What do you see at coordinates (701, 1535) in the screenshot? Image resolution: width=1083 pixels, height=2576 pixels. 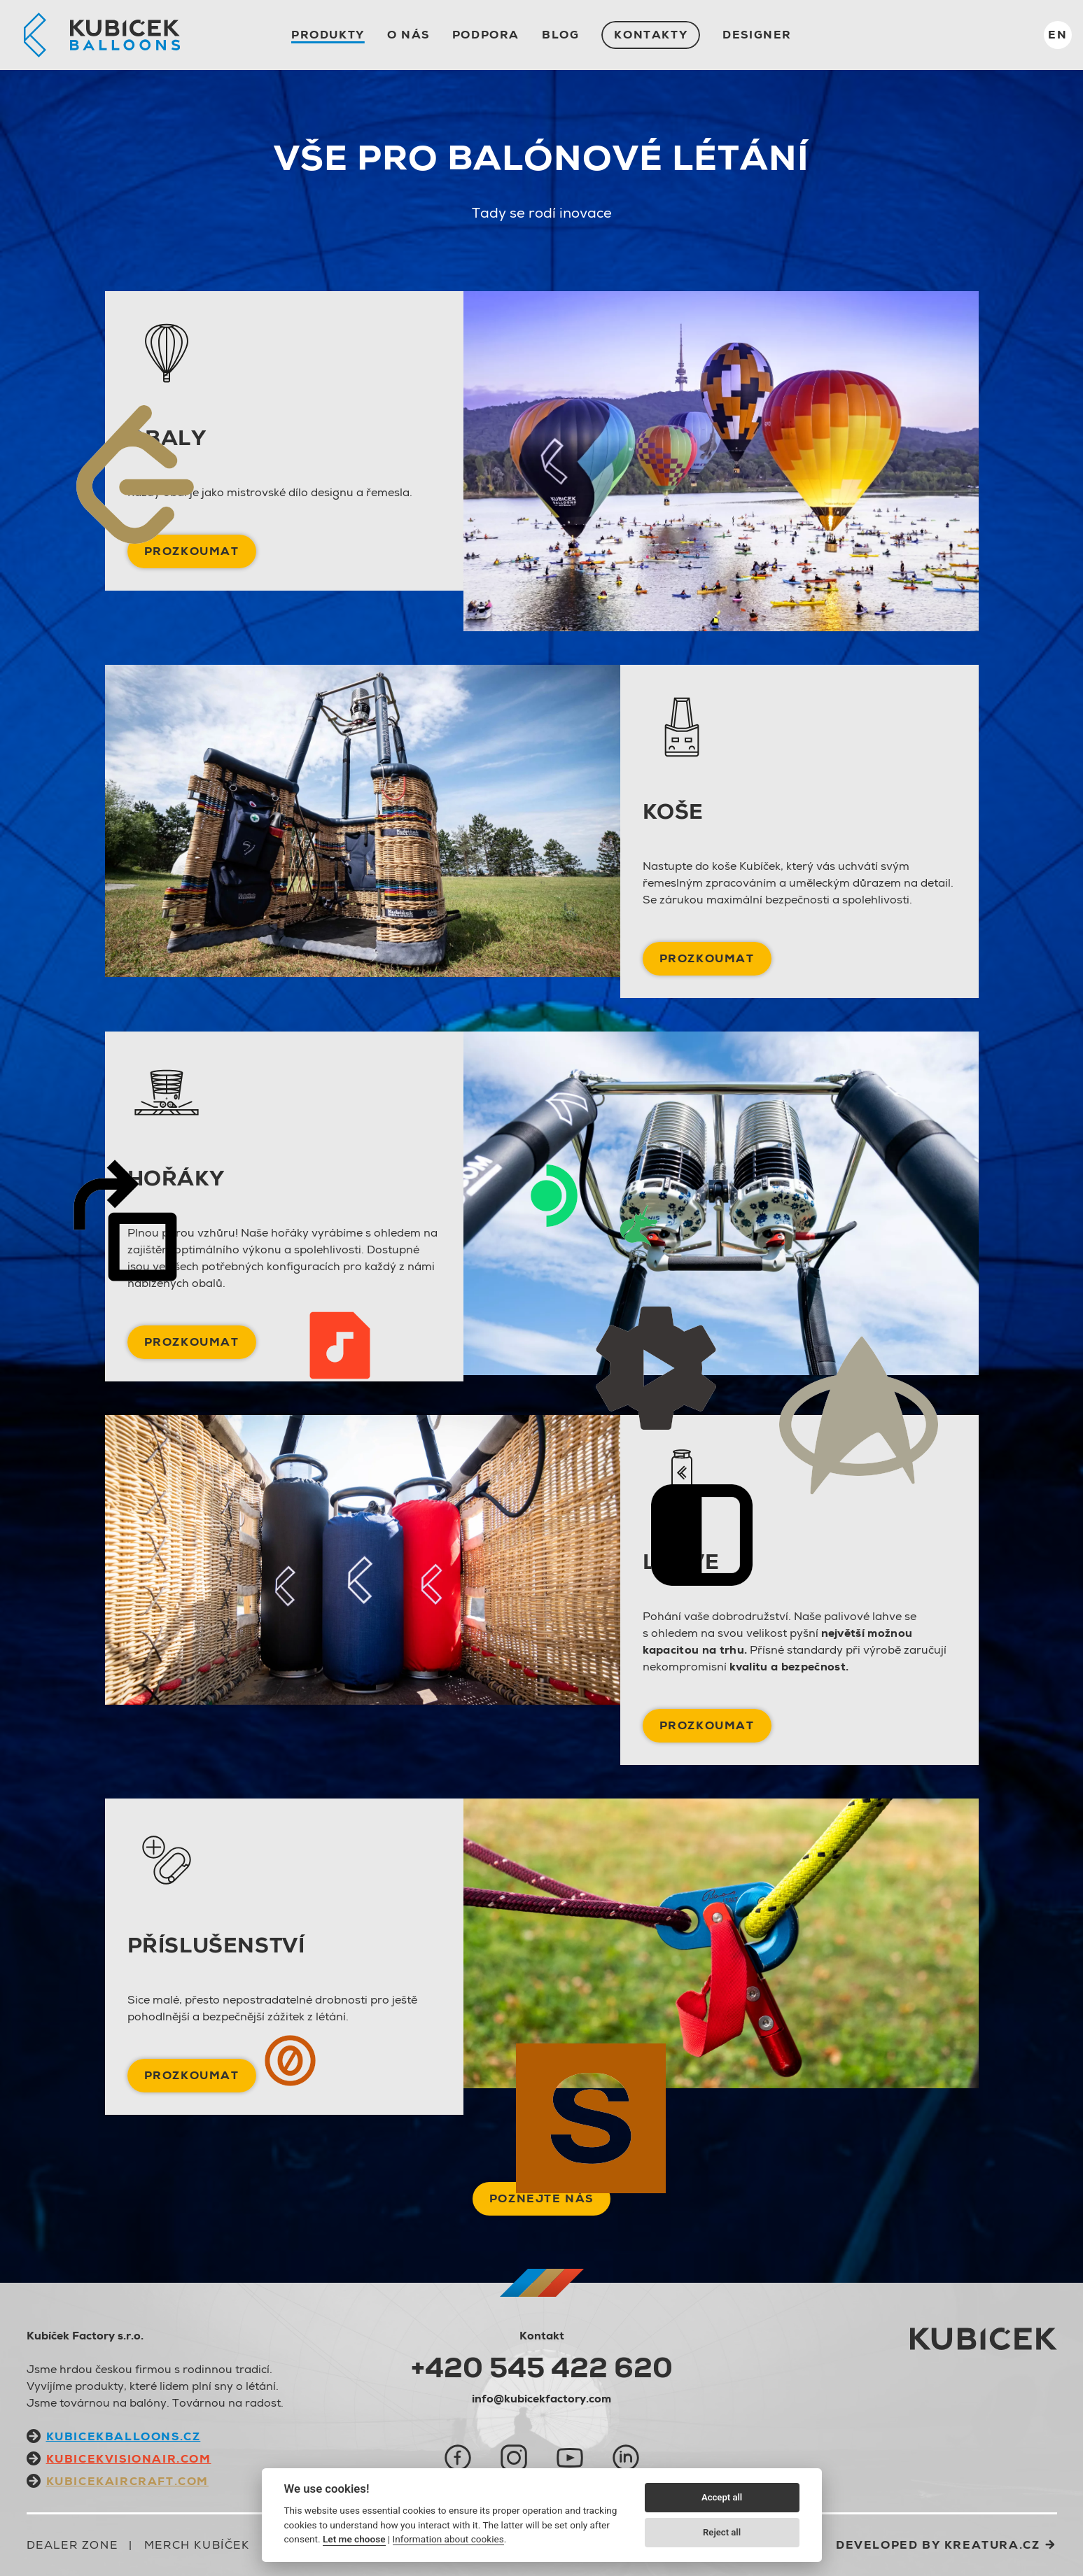 I see `shields.io logo - a service for generating status badges` at bounding box center [701, 1535].